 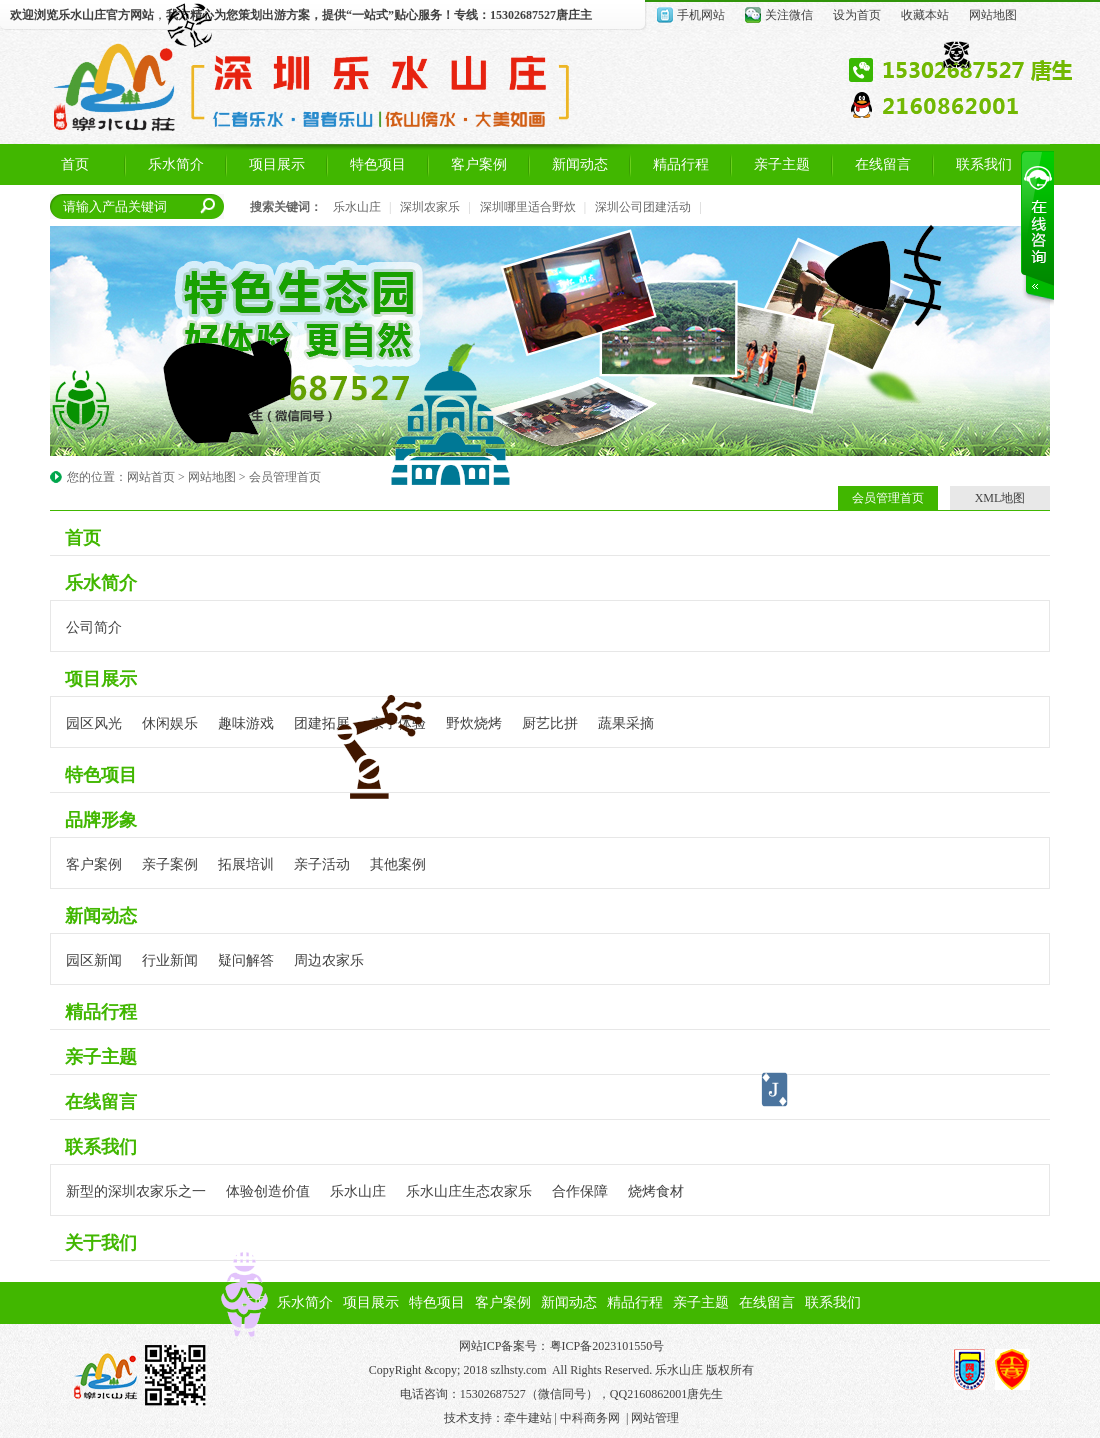 What do you see at coordinates (774, 1089) in the screenshot?
I see `jack of diamonds playing card` at bounding box center [774, 1089].